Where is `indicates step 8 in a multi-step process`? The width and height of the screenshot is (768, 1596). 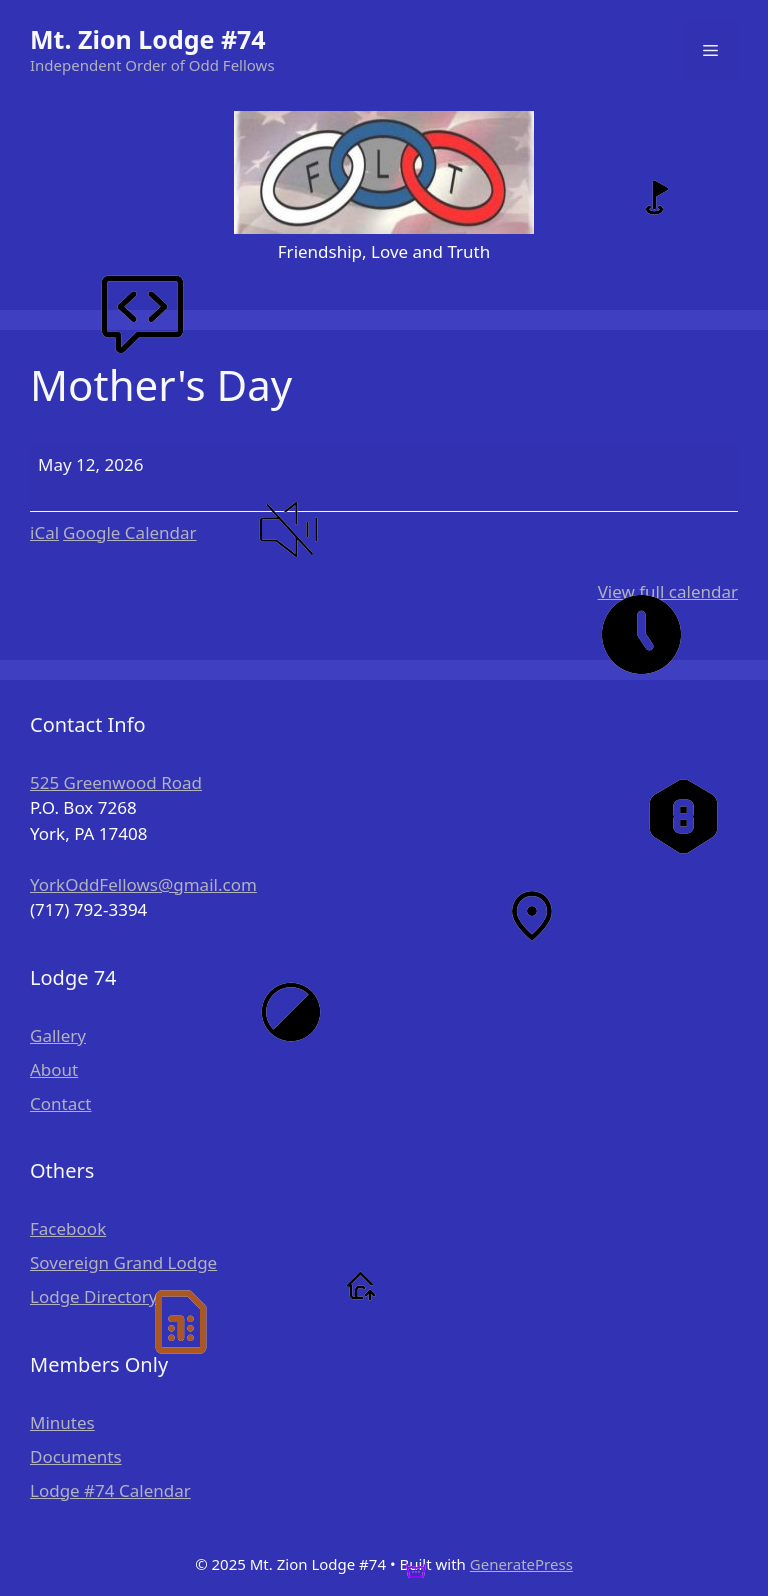
indicates step 8 in a multi-step process is located at coordinates (683, 816).